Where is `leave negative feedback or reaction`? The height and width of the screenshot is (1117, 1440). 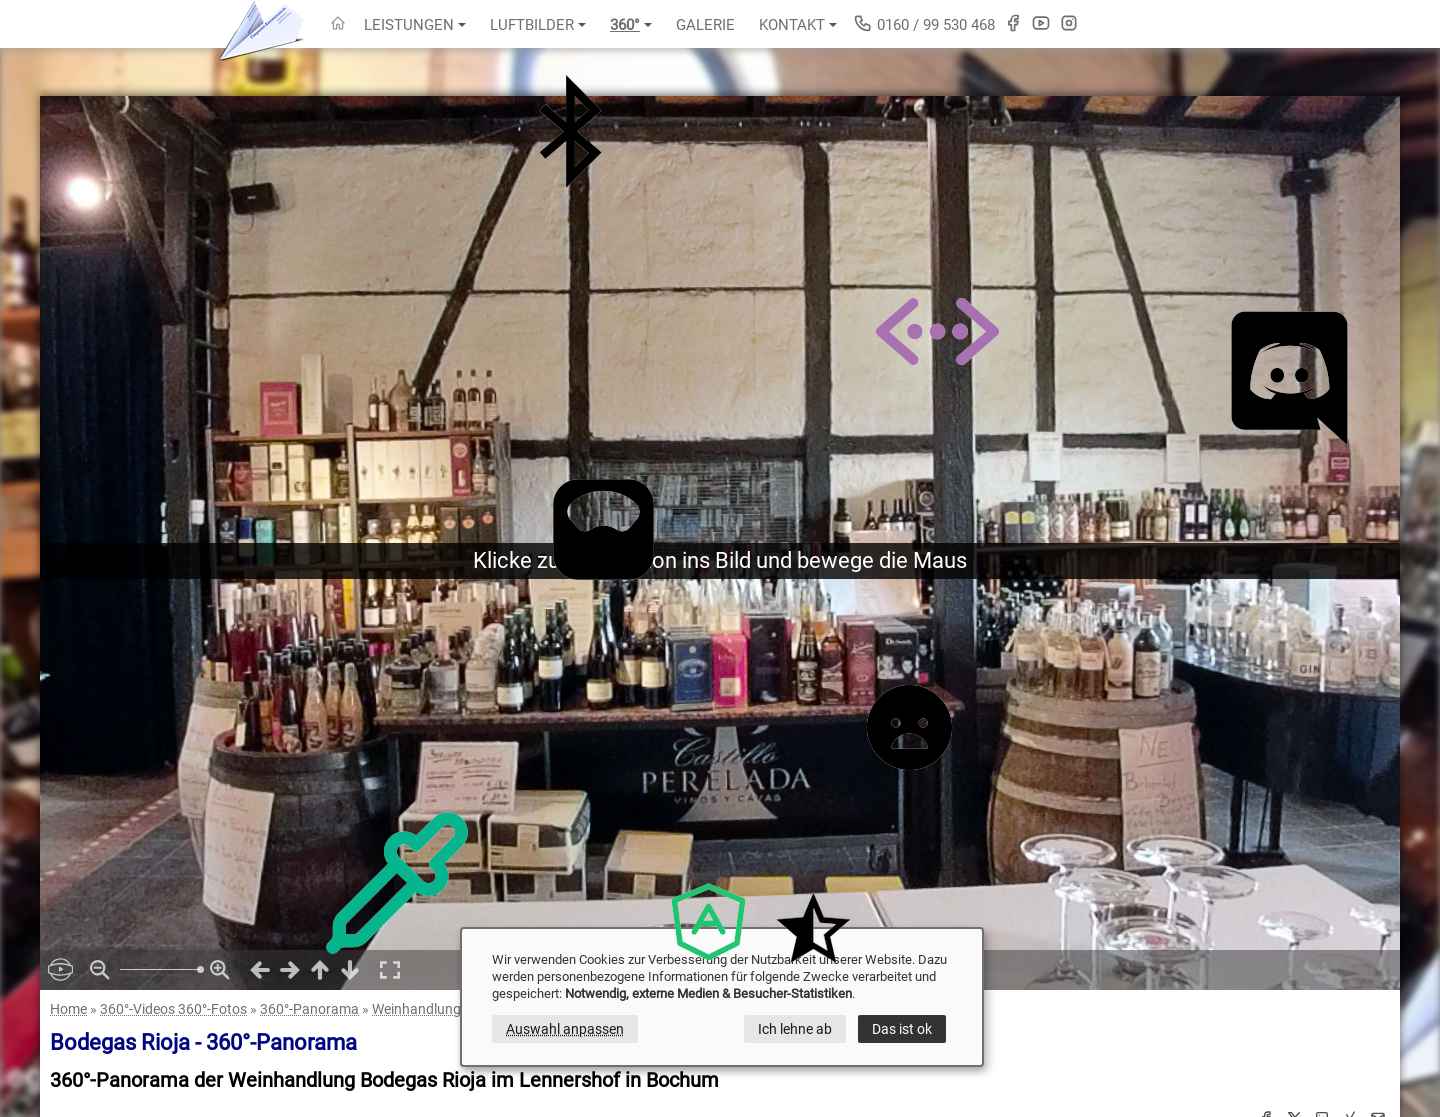 leave negative feedback or reaction is located at coordinates (909, 727).